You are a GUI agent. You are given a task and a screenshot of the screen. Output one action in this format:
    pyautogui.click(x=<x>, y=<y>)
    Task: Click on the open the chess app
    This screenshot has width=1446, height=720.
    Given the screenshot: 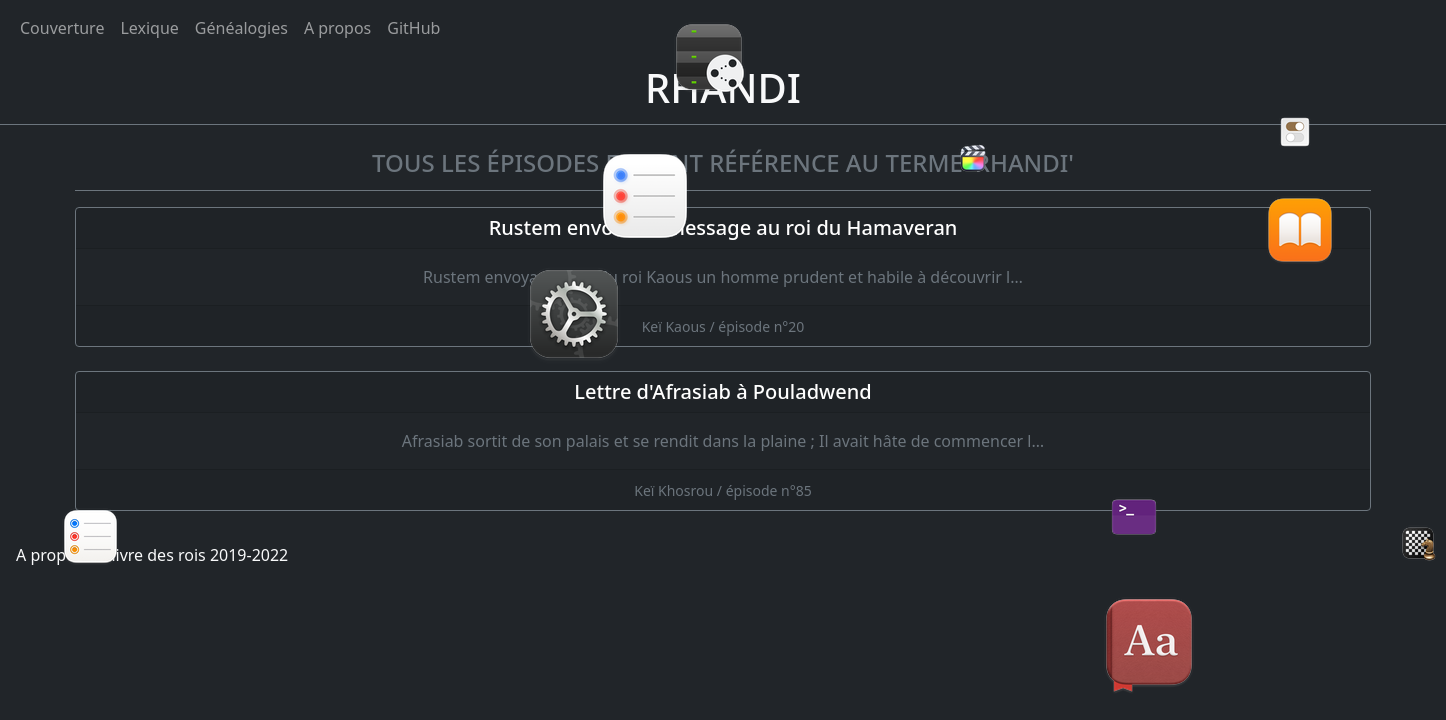 What is the action you would take?
    pyautogui.click(x=1418, y=543)
    